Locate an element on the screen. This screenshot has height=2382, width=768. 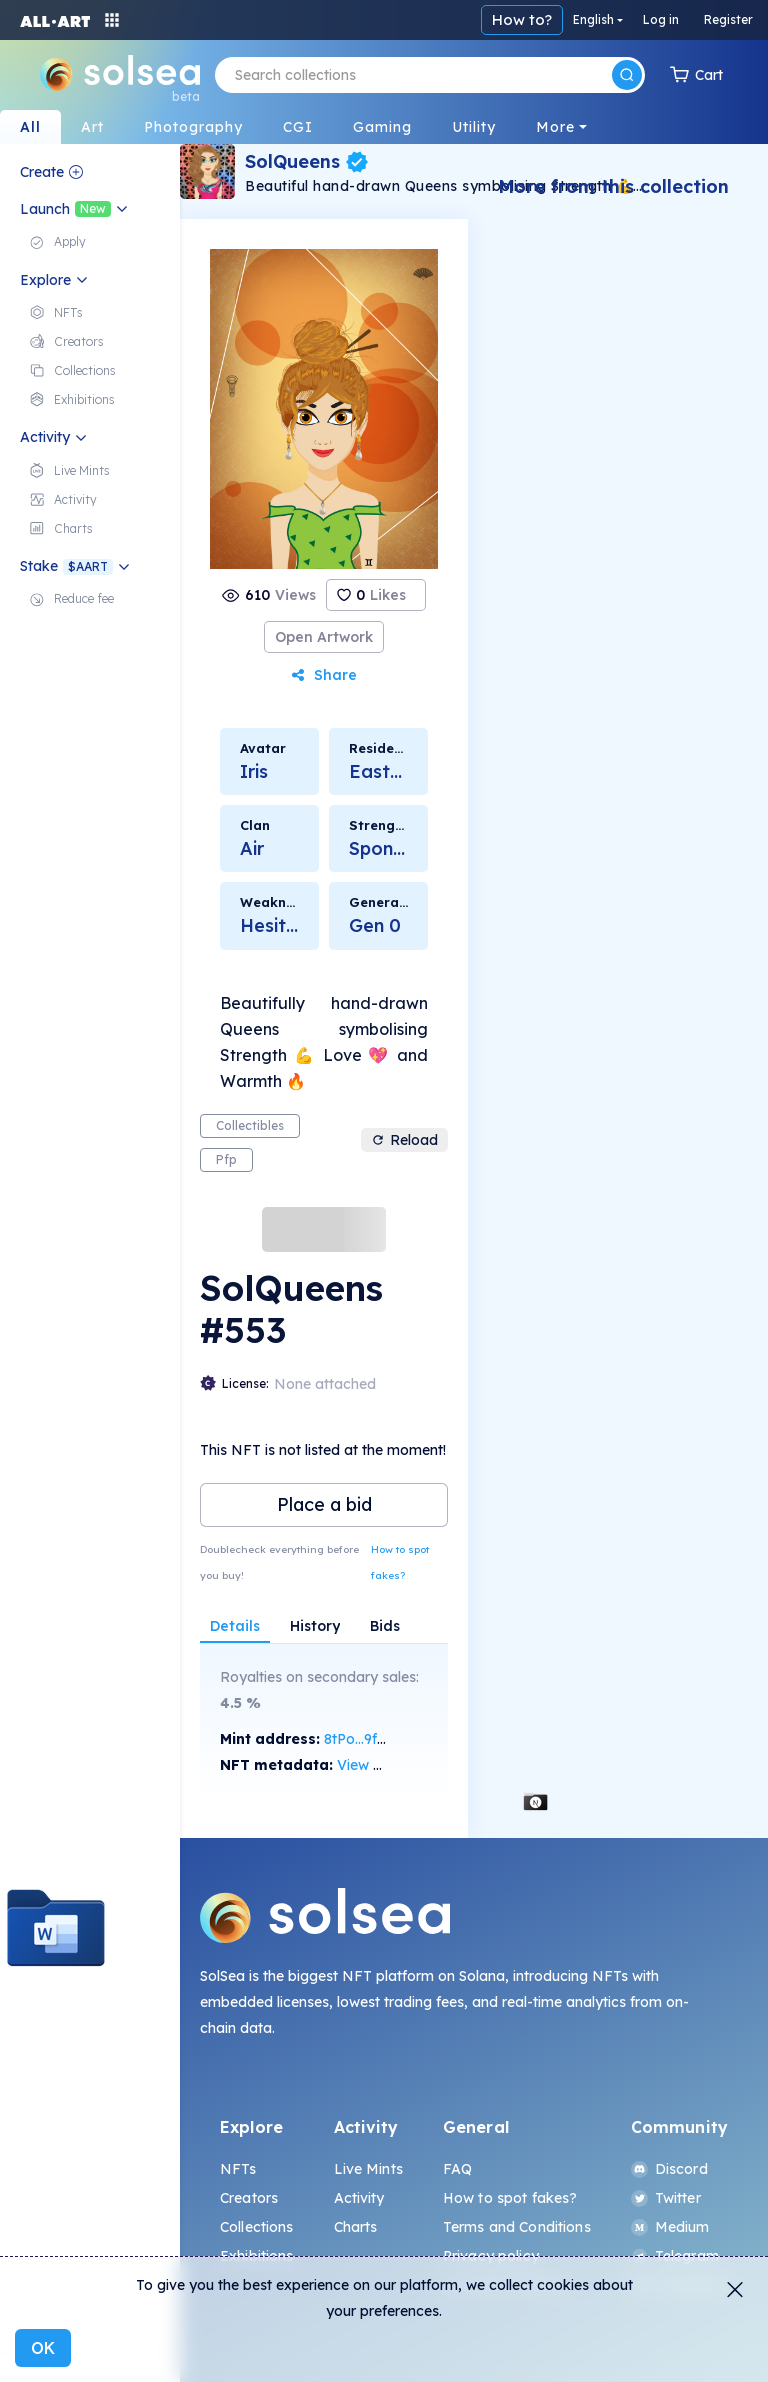
open folder containing Microsoft Word documents is located at coordinates (55, 1930).